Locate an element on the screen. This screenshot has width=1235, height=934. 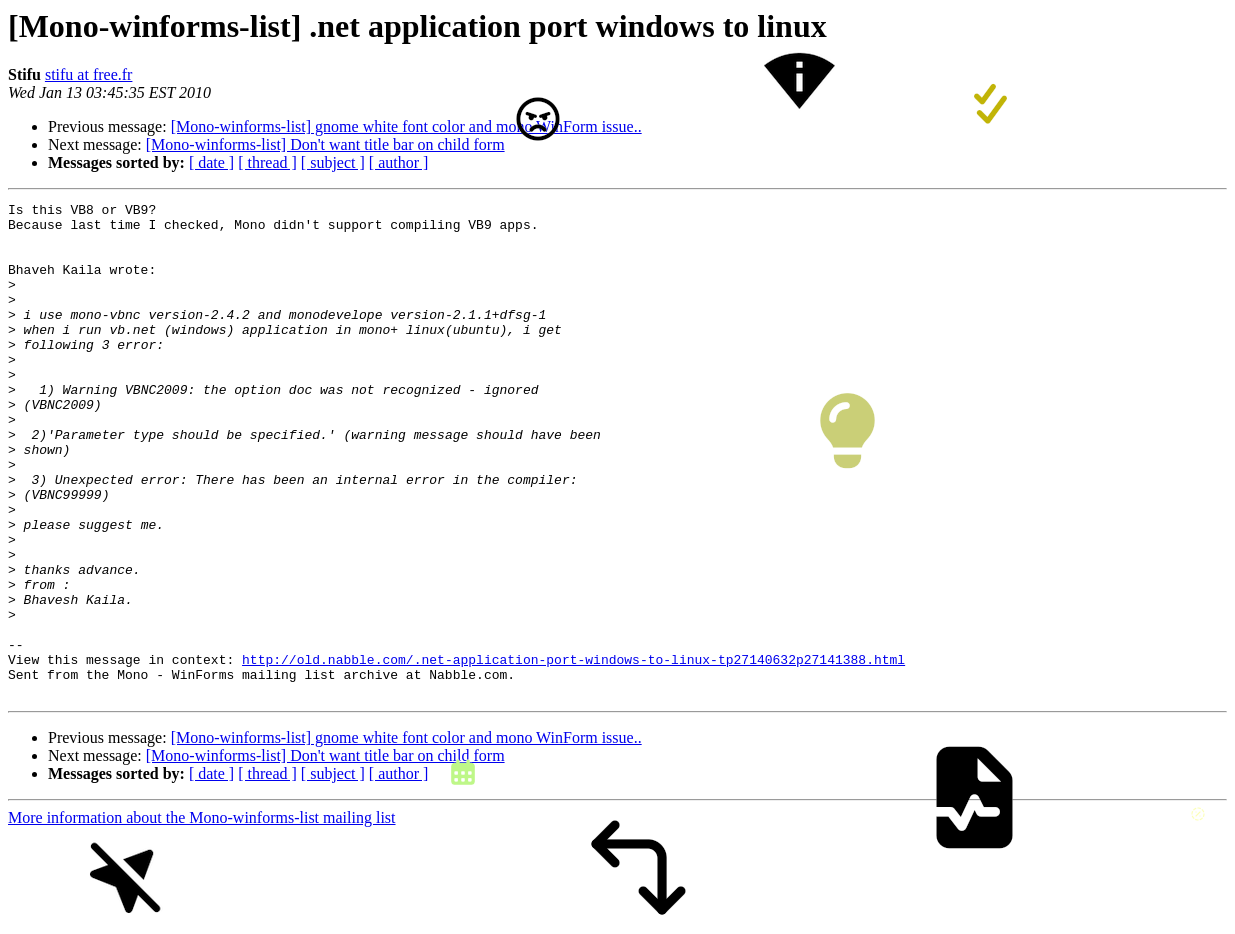
react to a message with anger is located at coordinates (538, 119).